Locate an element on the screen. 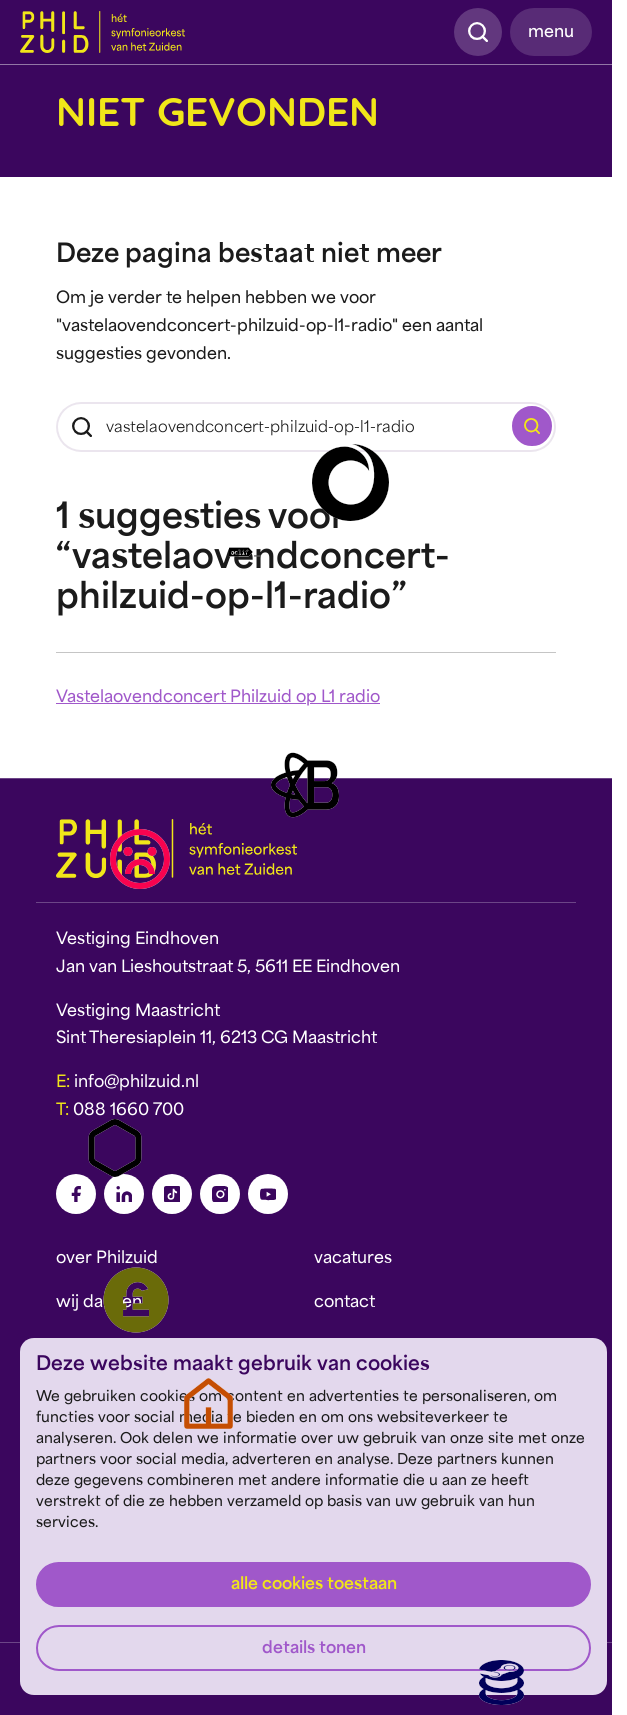  singlestore database service is located at coordinates (350, 482).